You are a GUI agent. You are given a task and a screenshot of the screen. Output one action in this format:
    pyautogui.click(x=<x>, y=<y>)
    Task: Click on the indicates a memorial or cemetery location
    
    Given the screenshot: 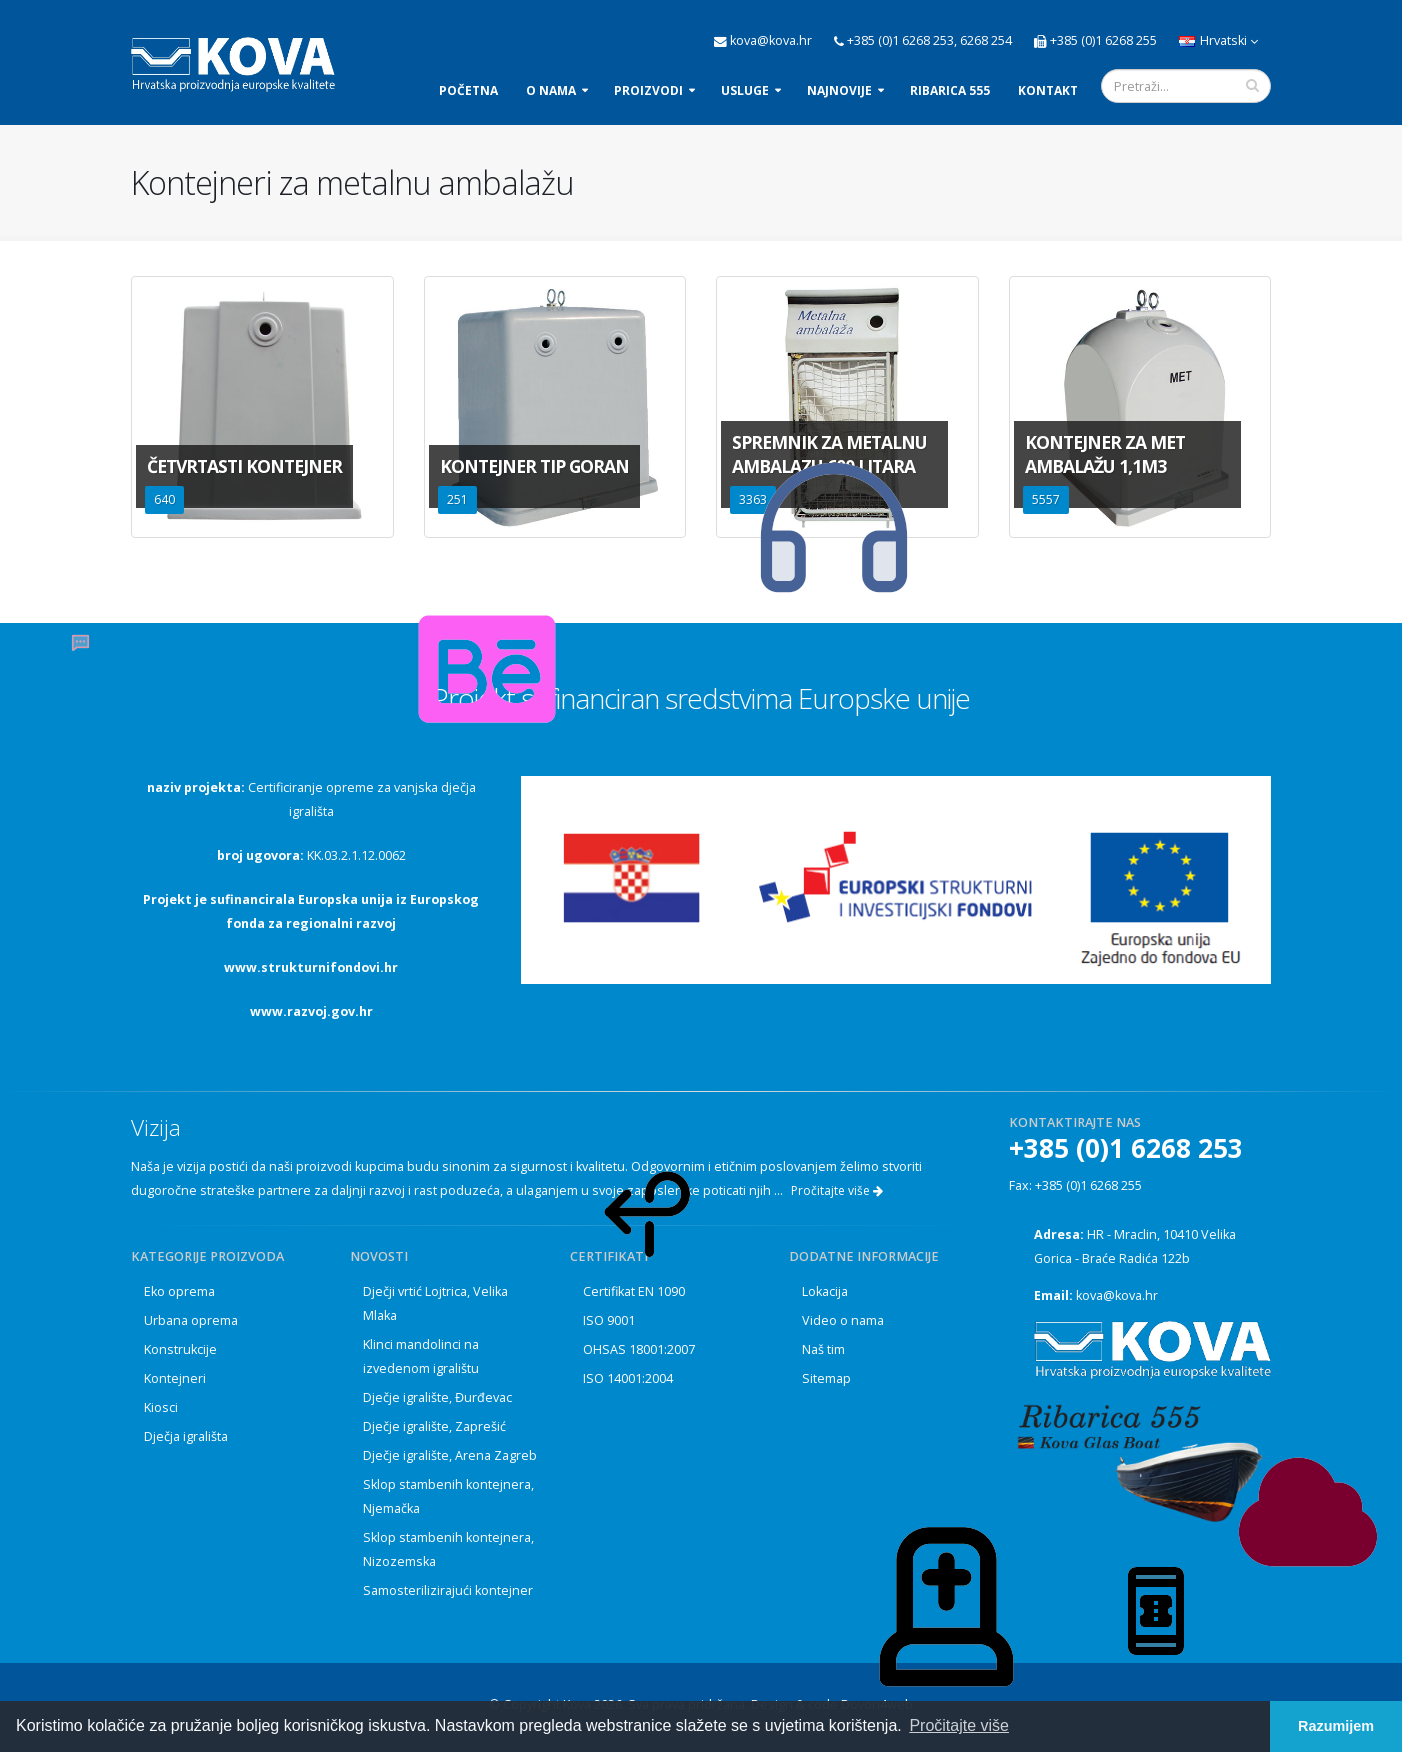 What is the action you would take?
    pyautogui.click(x=946, y=1602)
    